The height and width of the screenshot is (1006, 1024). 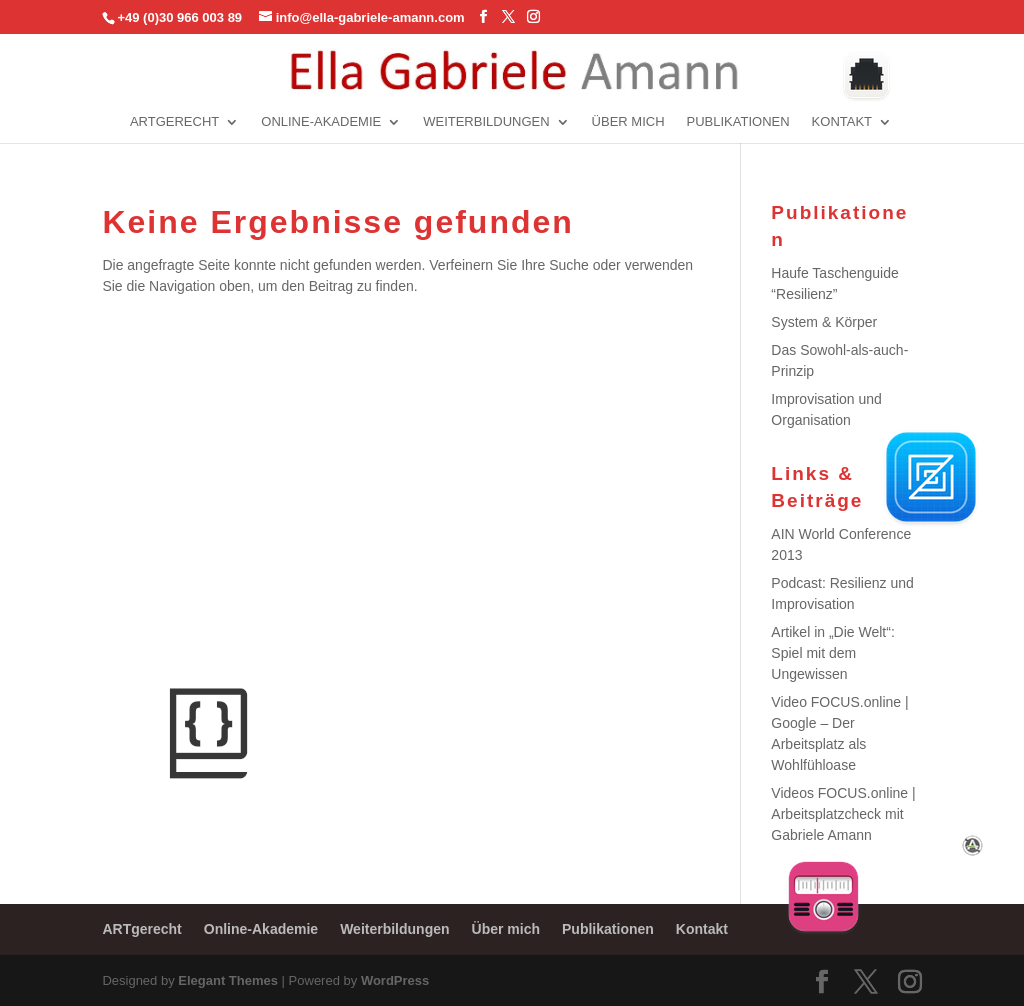 What do you see at coordinates (931, 477) in the screenshot?
I see `open Zed Preview code editor` at bounding box center [931, 477].